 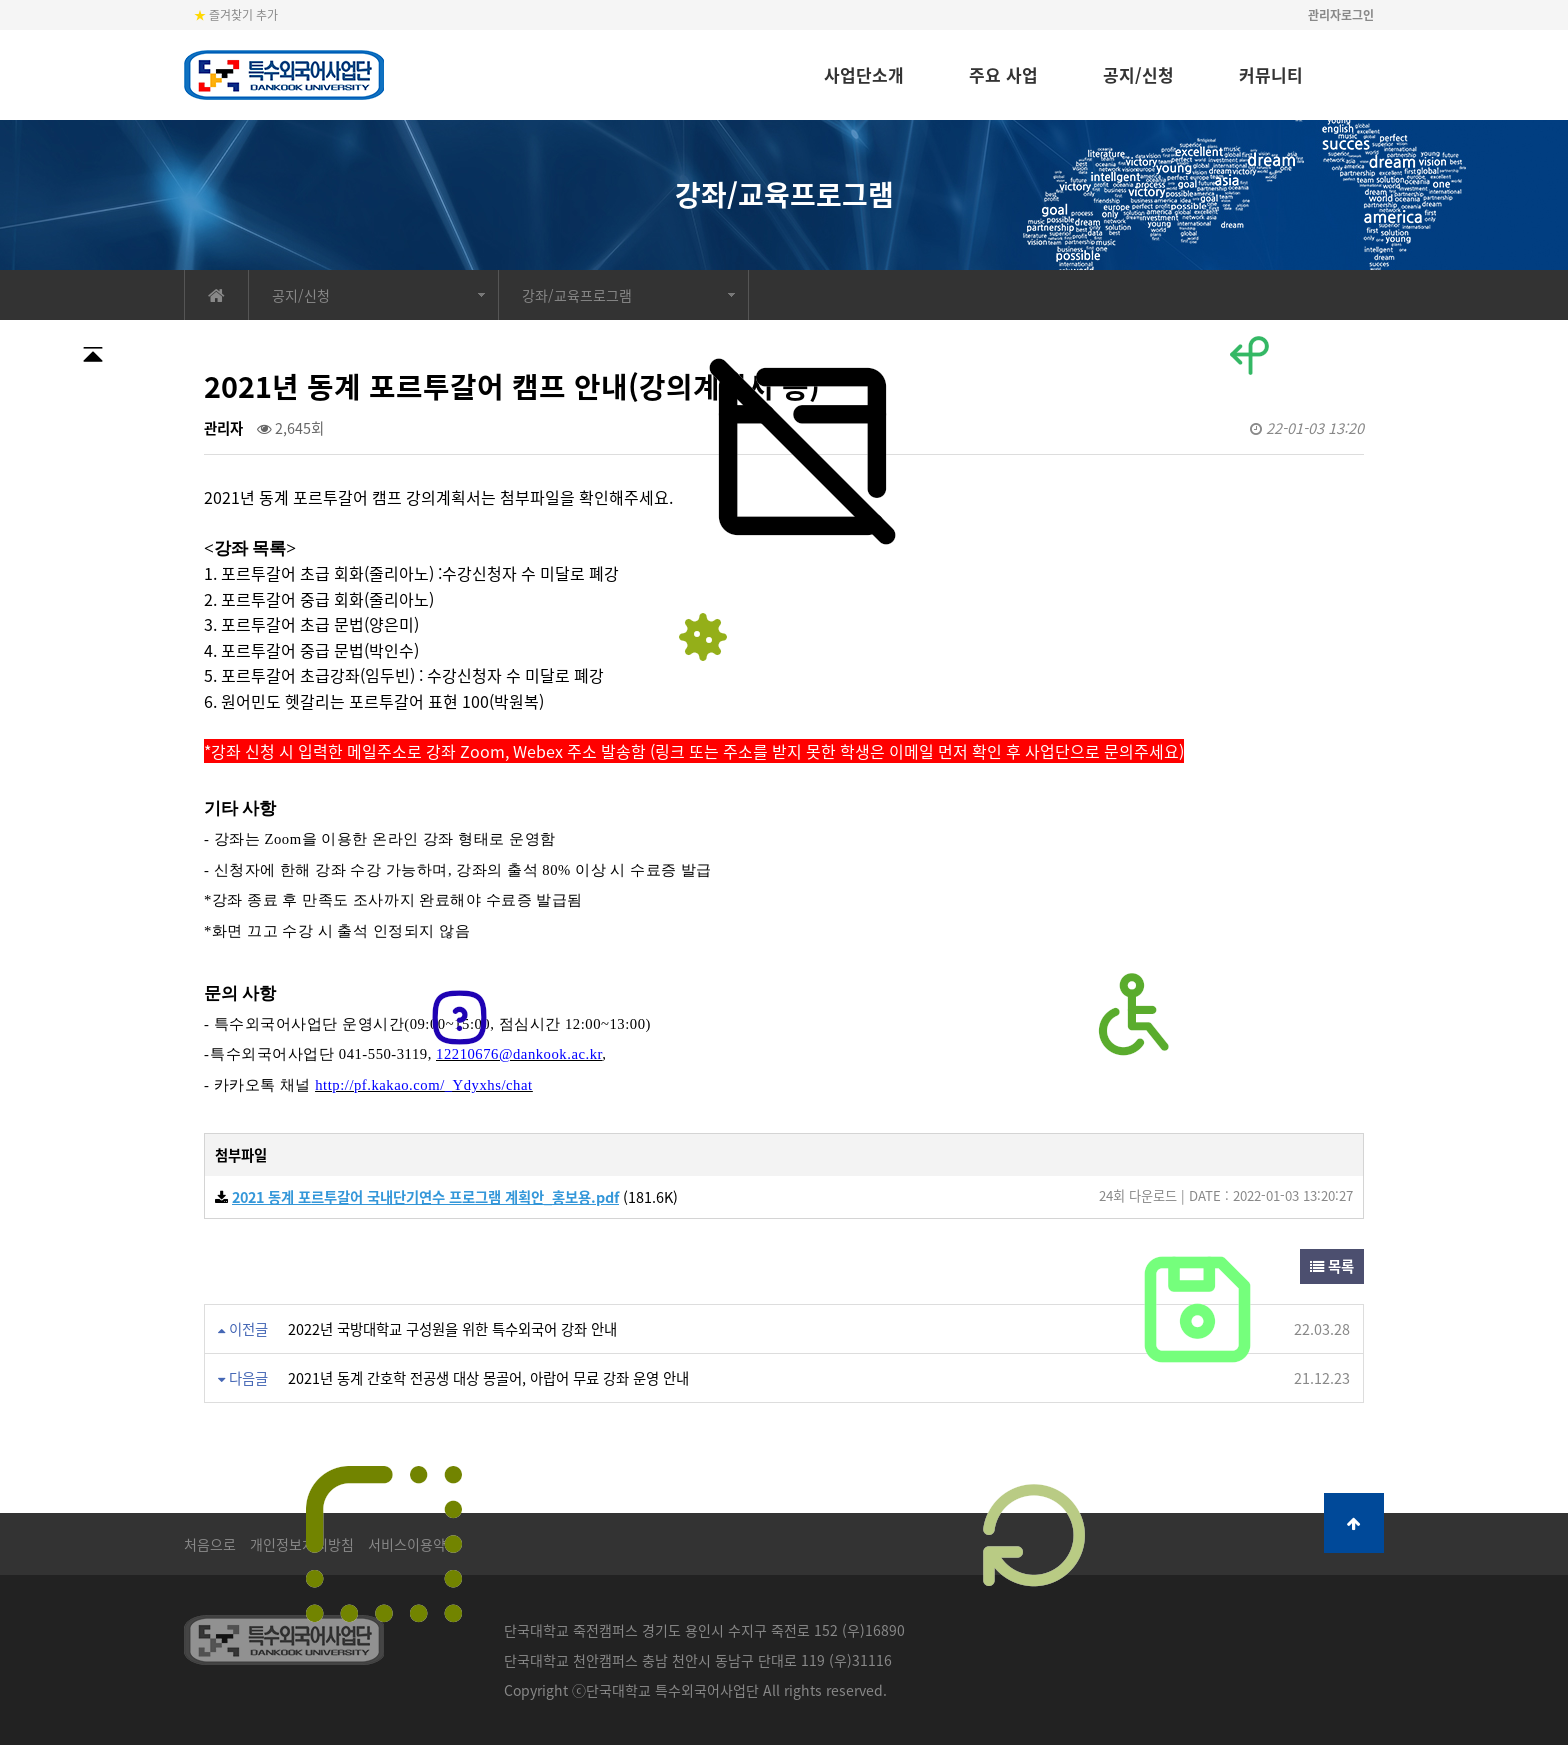 What do you see at coordinates (1034, 1535) in the screenshot?
I see `rotate image or content clockwise` at bounding box center [1034, 1535].